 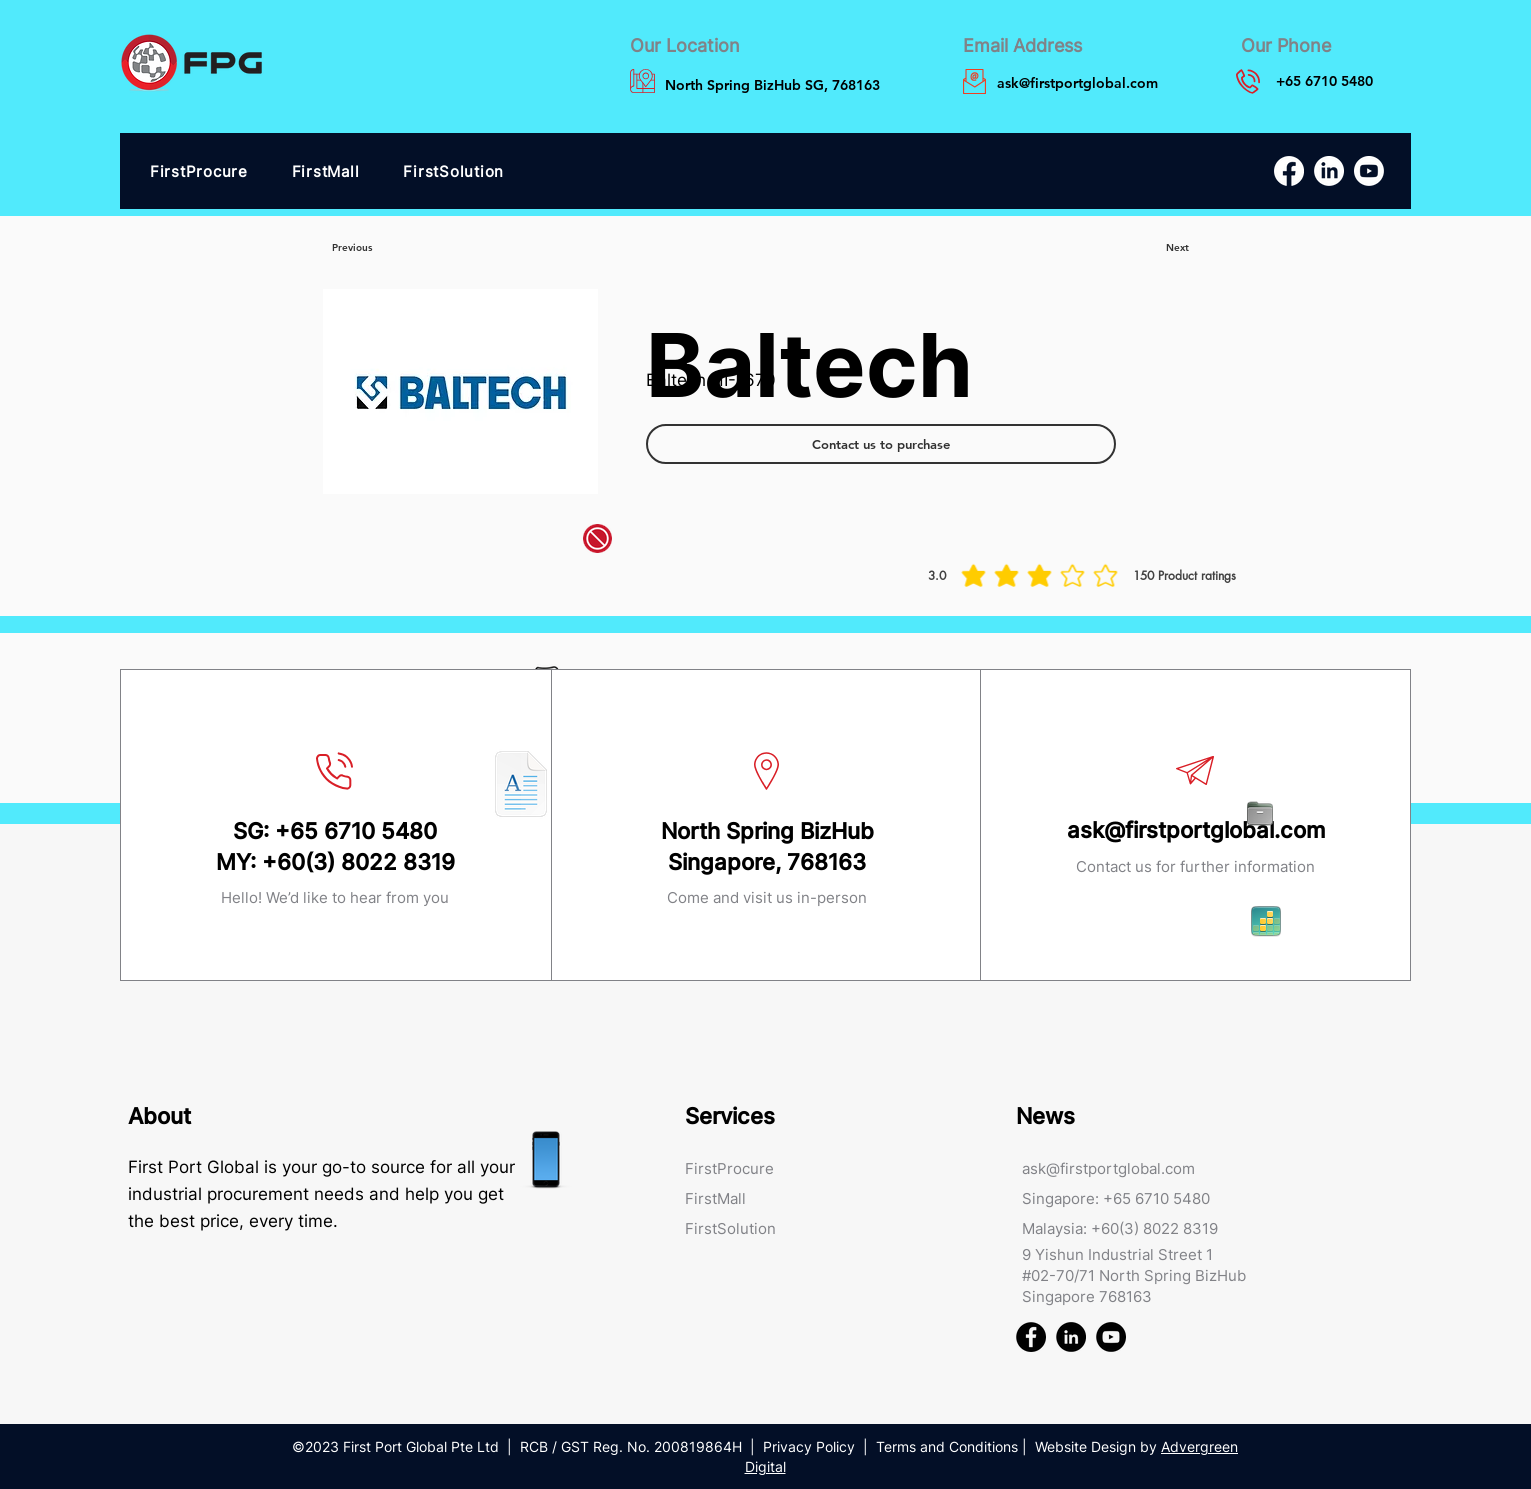 What do you see at coordinates (1260, 813) in the screenshot?
I see `open file manager application` at bounding box center [1260, 813].